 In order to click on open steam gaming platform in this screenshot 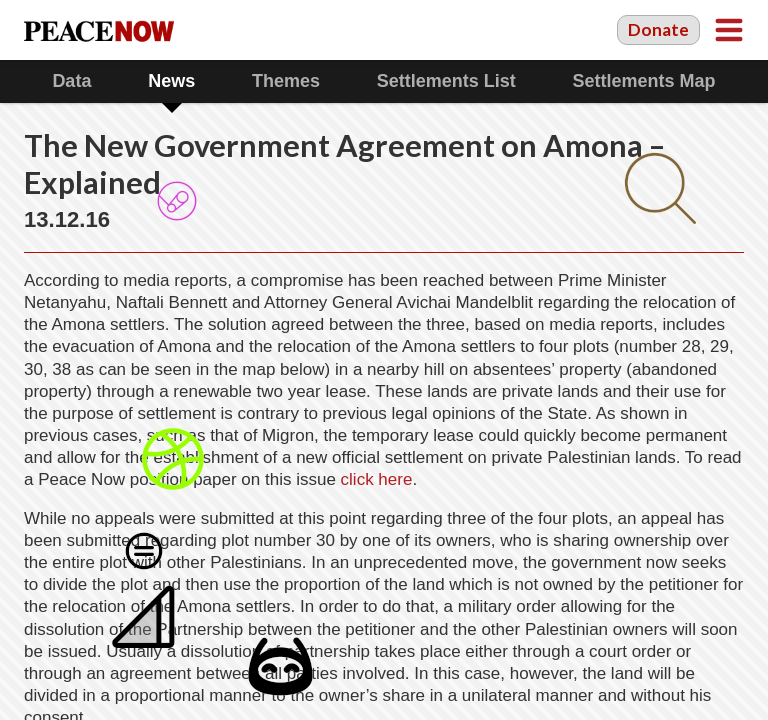, I will do `click(177, 201)`.